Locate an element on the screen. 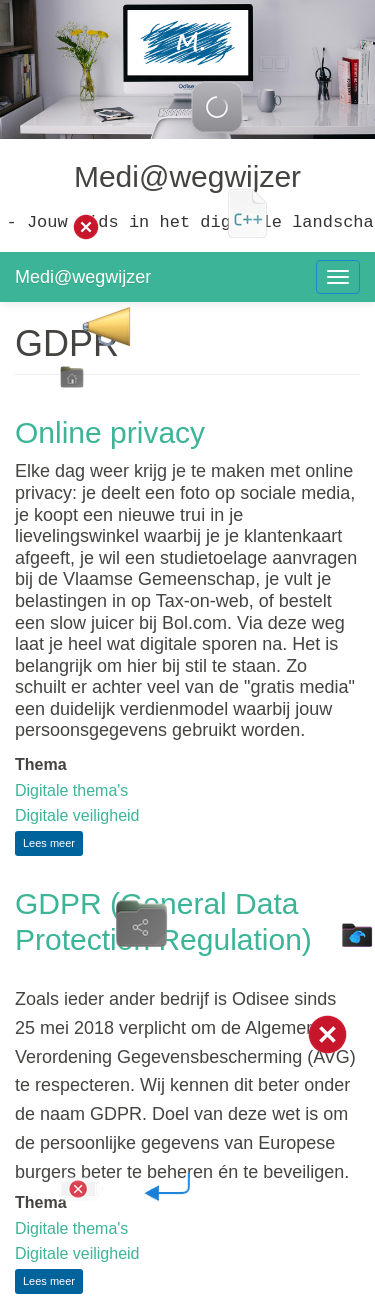  open your public shared folder is located at coordinates (141, 923).